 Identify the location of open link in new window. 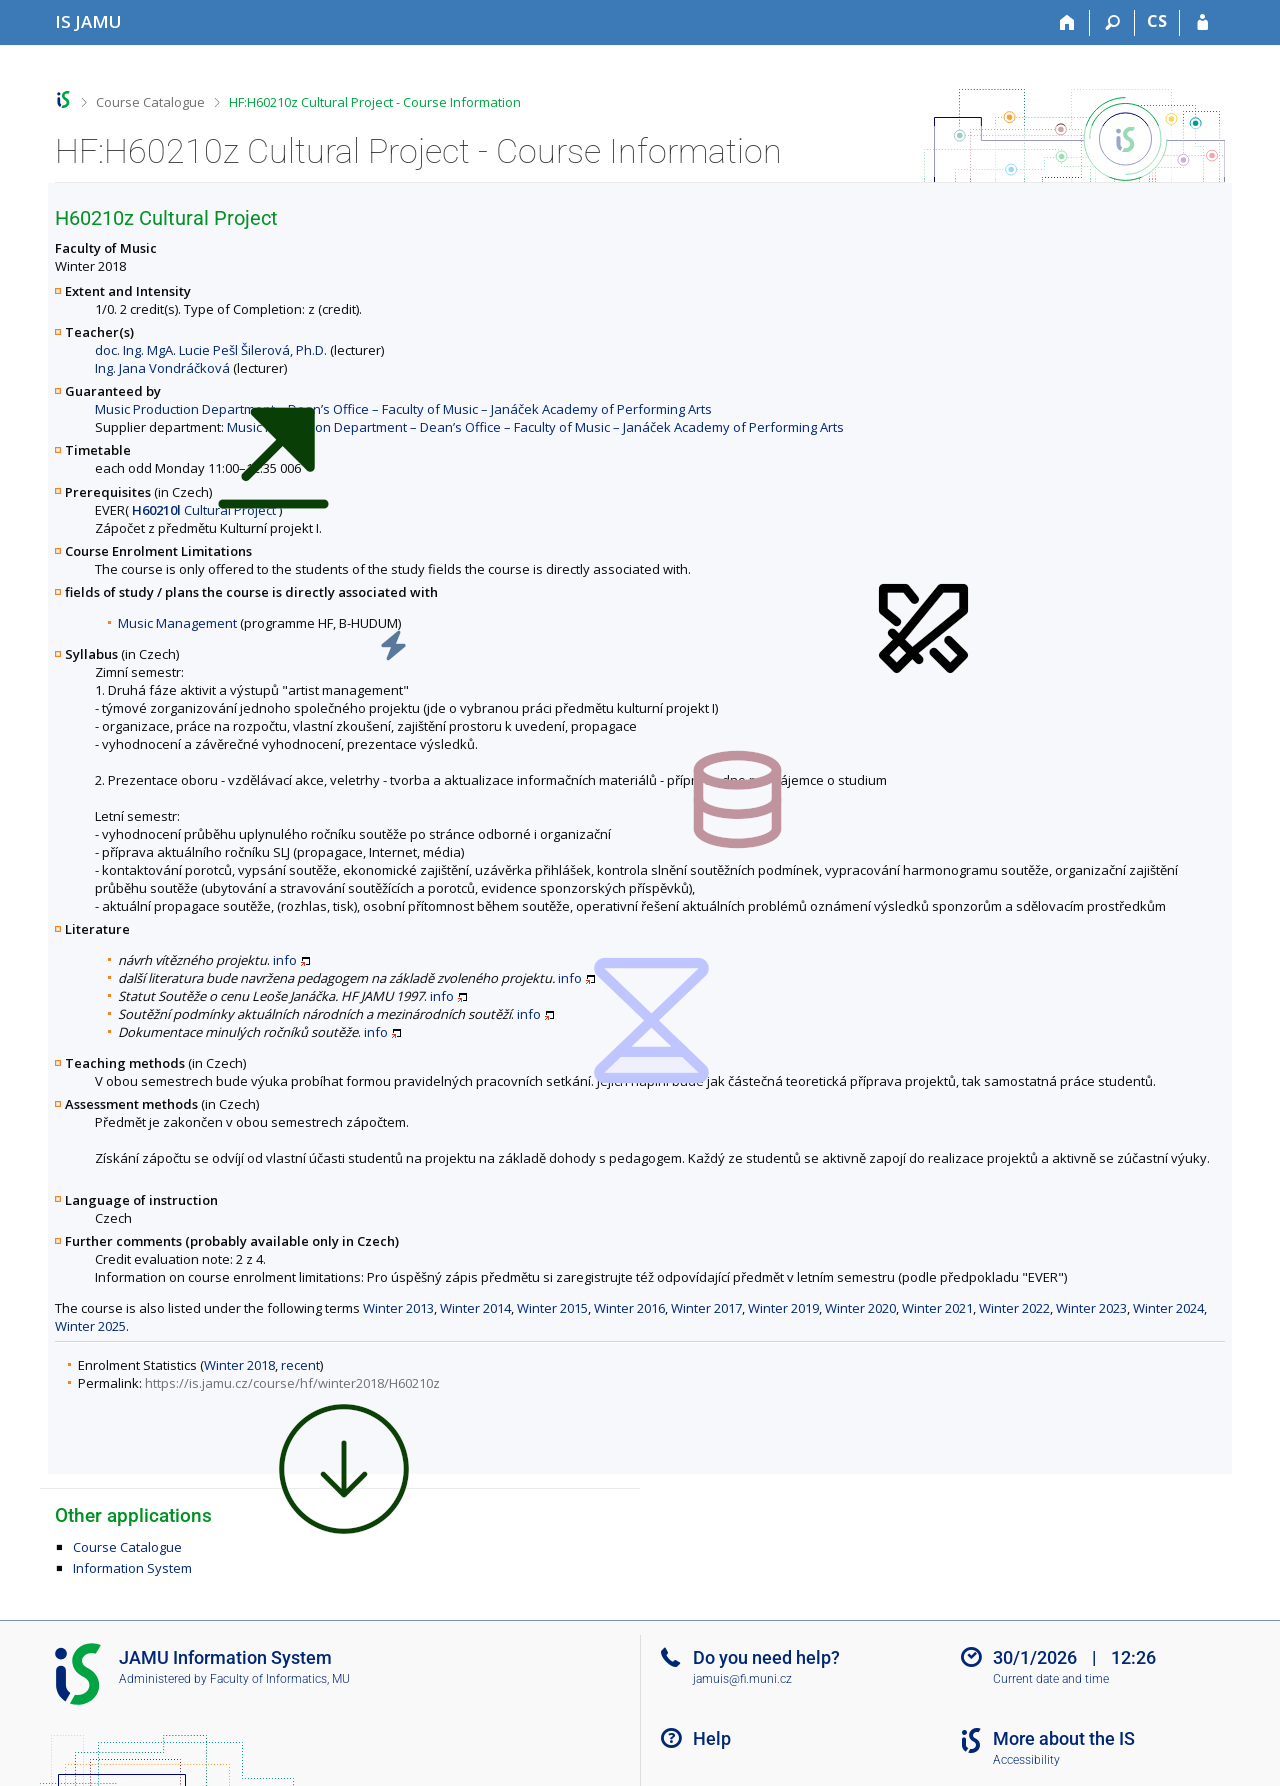
(273, 453).